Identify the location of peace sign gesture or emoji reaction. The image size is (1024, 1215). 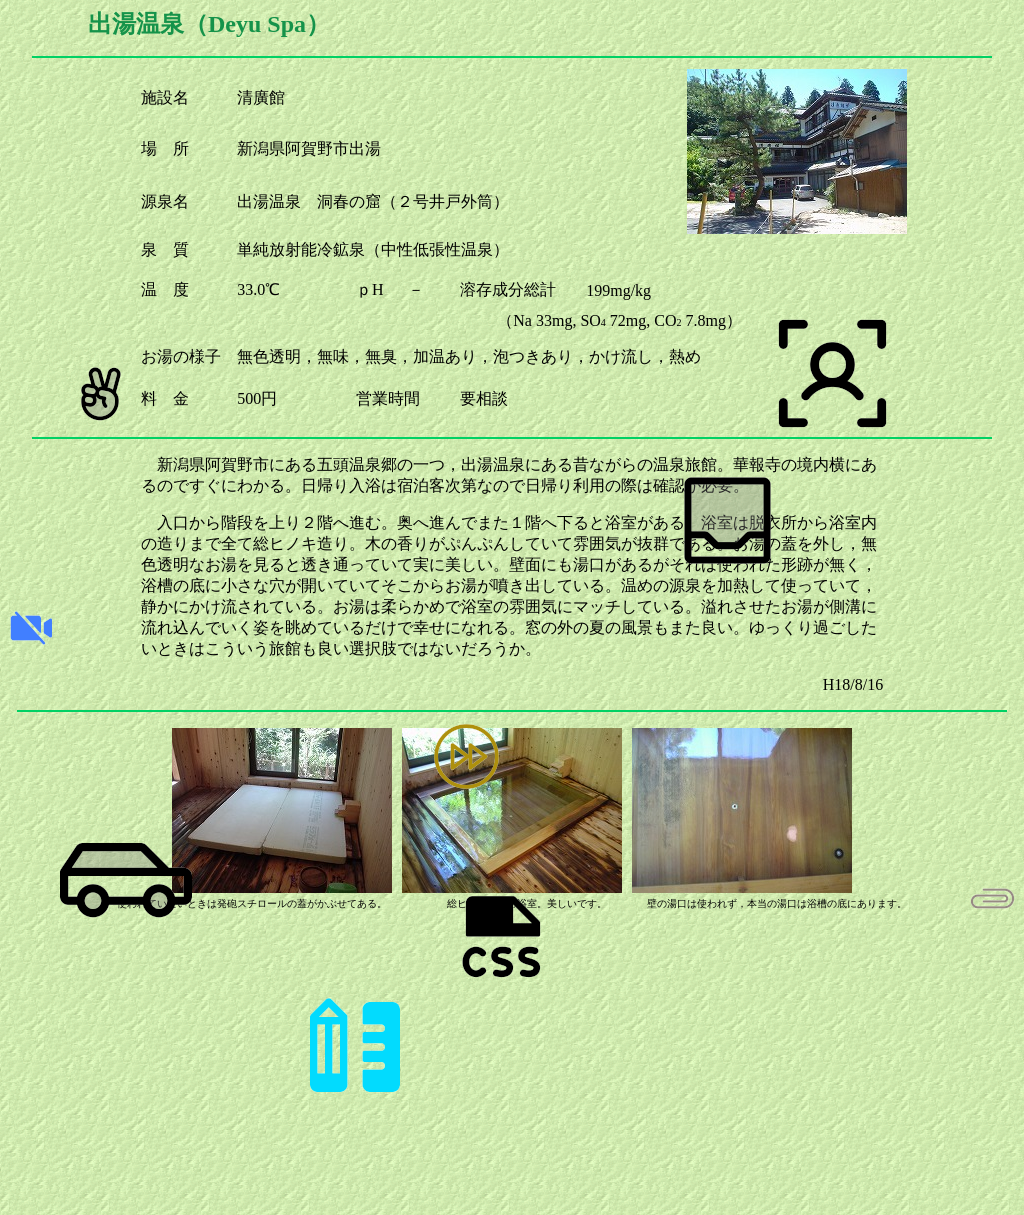
(100, 394).